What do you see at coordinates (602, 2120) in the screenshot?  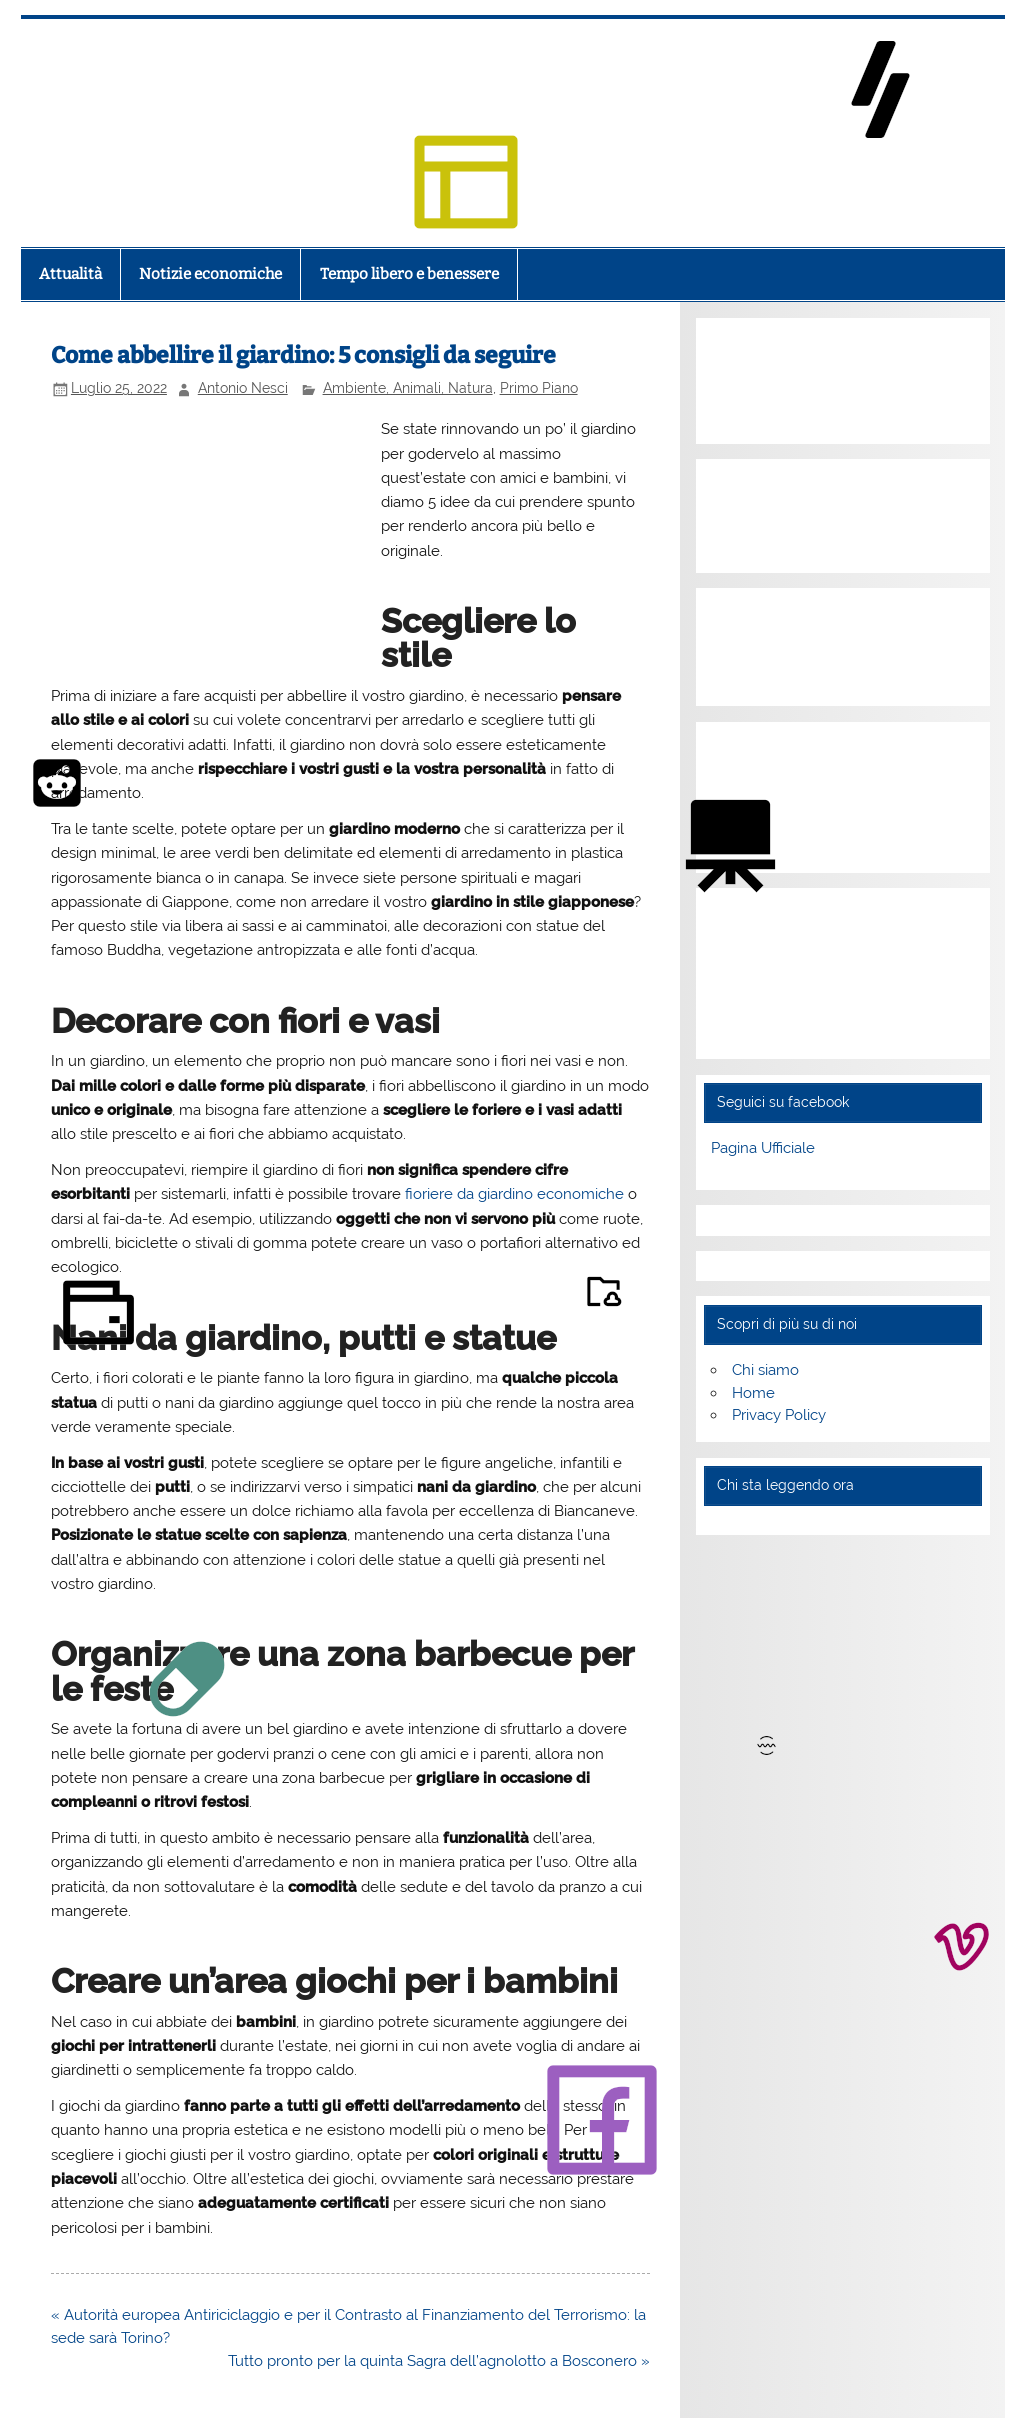 I see `connect with Facebook` at bounding box center [602, 2120].